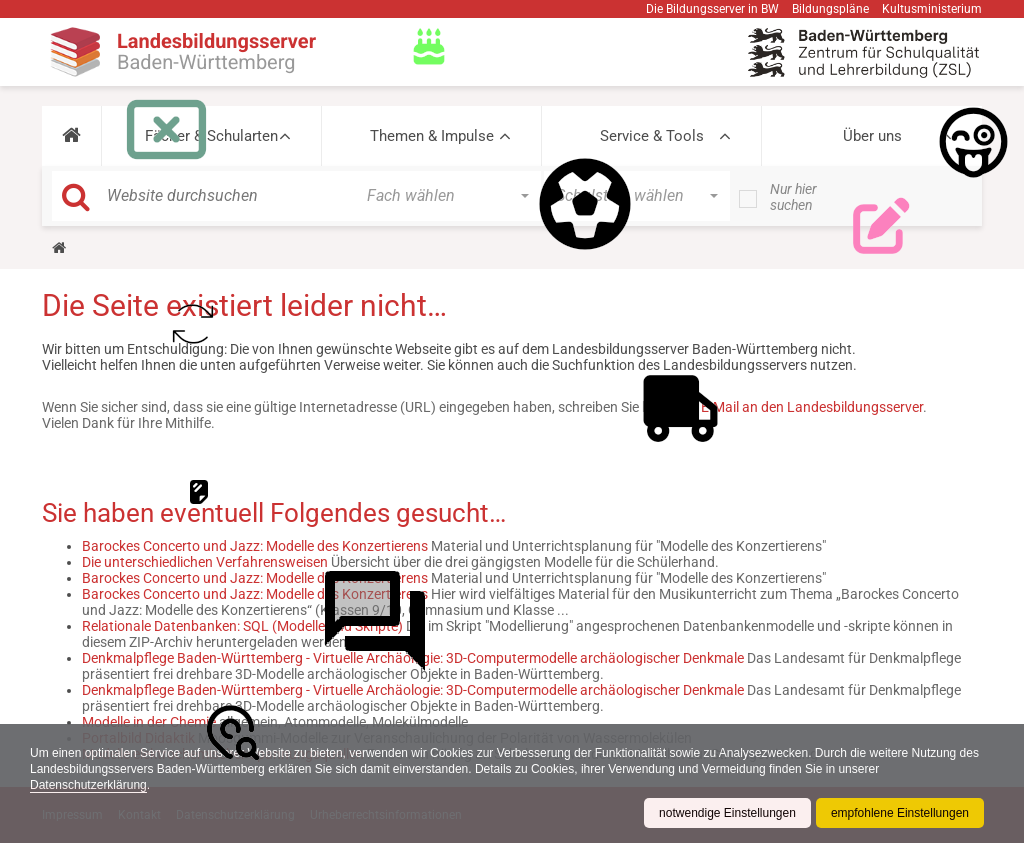 This screenshot has height=843, width=1024. I want to click on access delivery or shipping options, so click(680, 408).